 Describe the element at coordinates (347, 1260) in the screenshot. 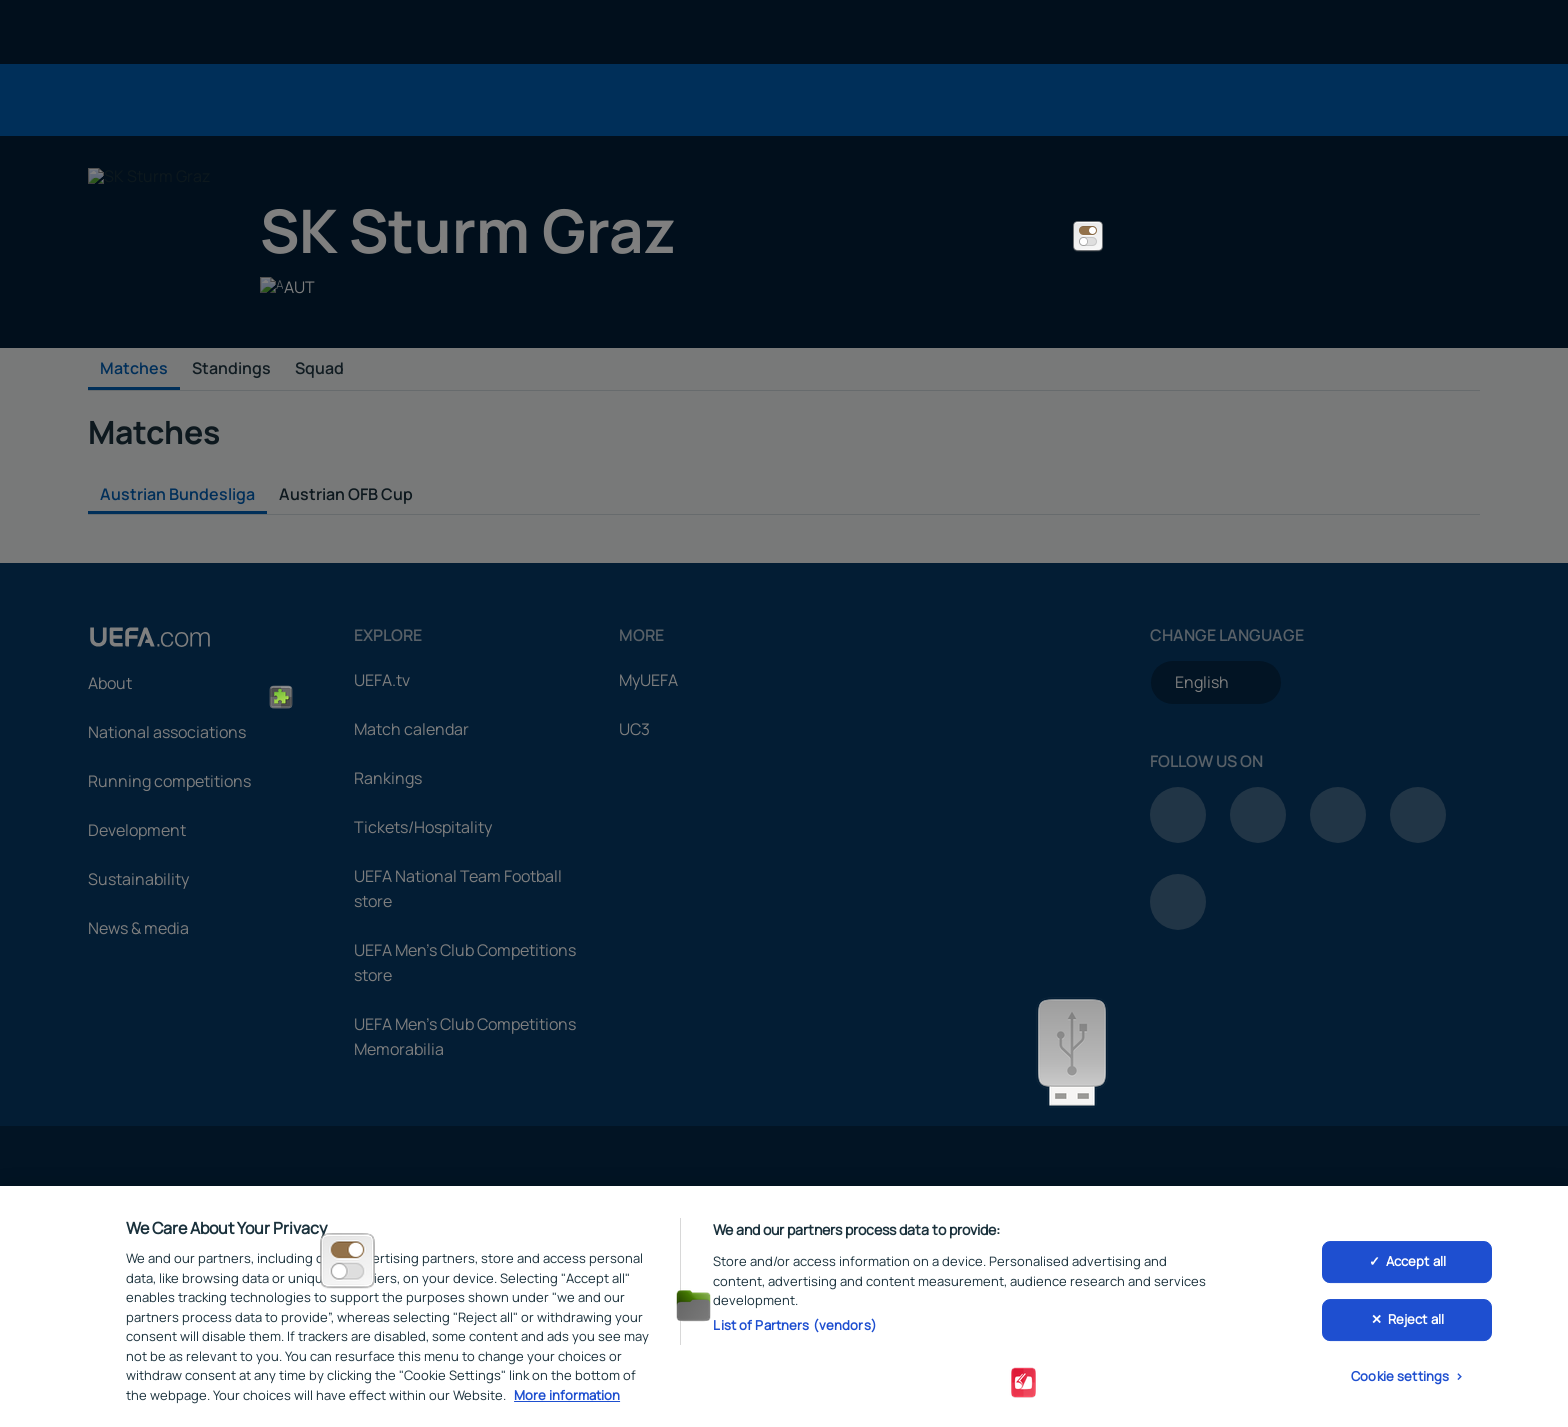

I see `open gnome tweaks settings` at that location.